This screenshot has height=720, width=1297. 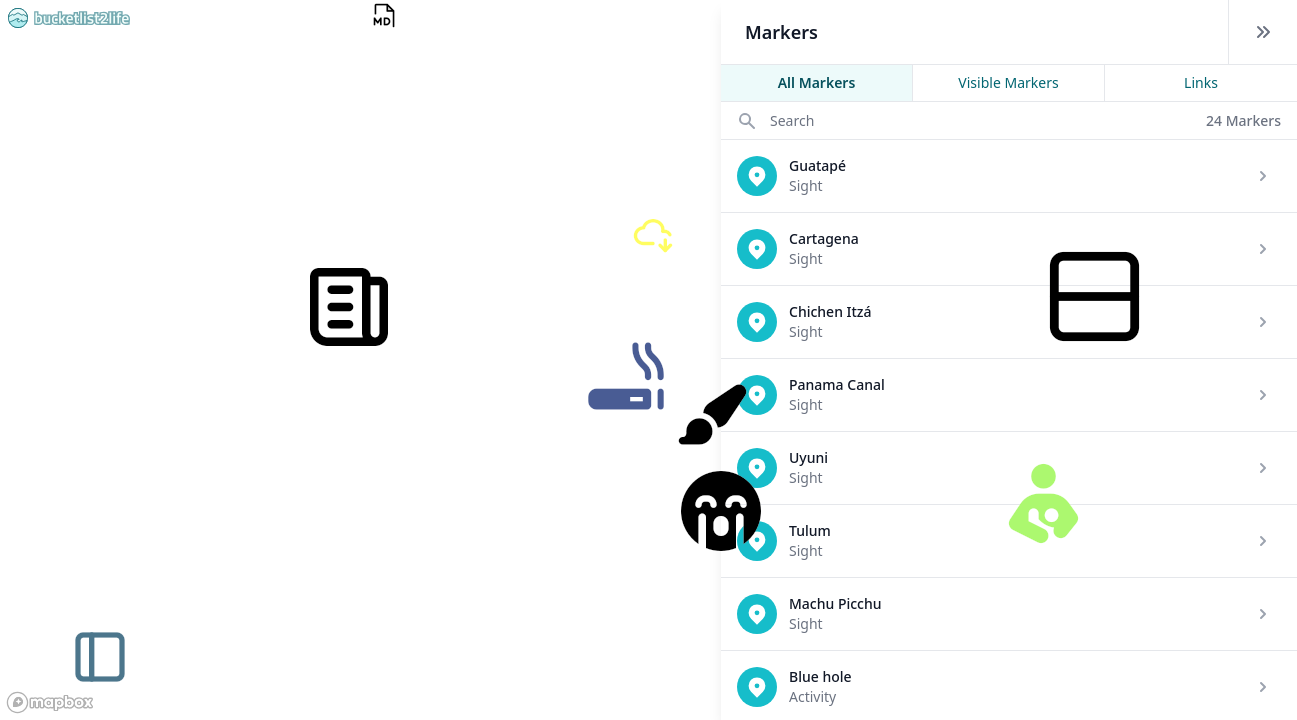 What do you see at coordinates (653, 233) in the screenshot?
I see `download from cloud storage` at bounding box center [653, 233].